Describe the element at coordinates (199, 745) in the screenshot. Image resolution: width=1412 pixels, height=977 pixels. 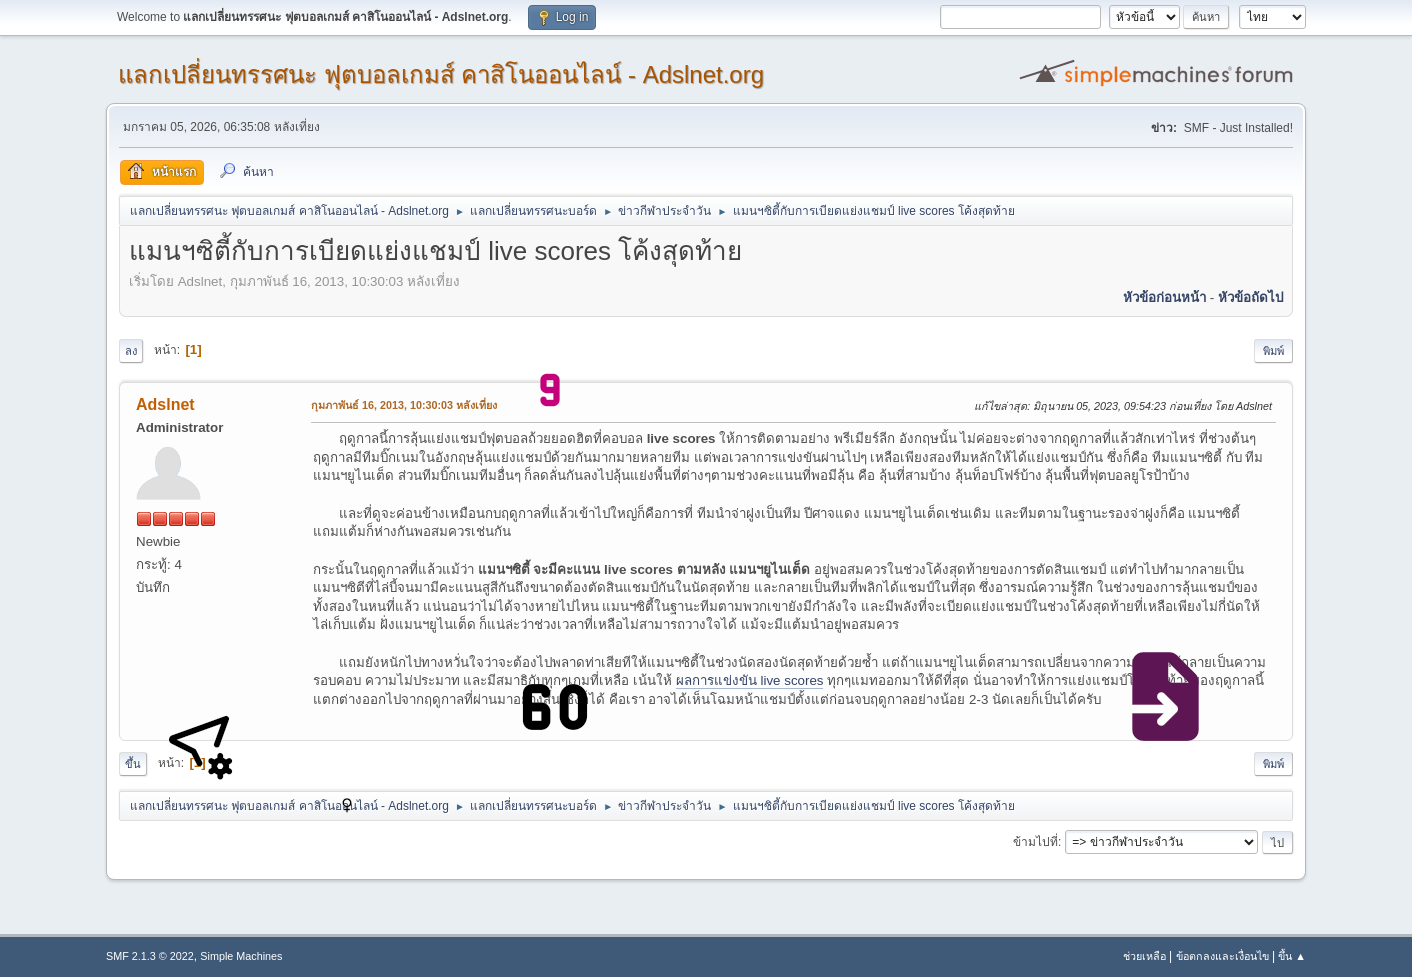
I see `configure location settings` at that location.